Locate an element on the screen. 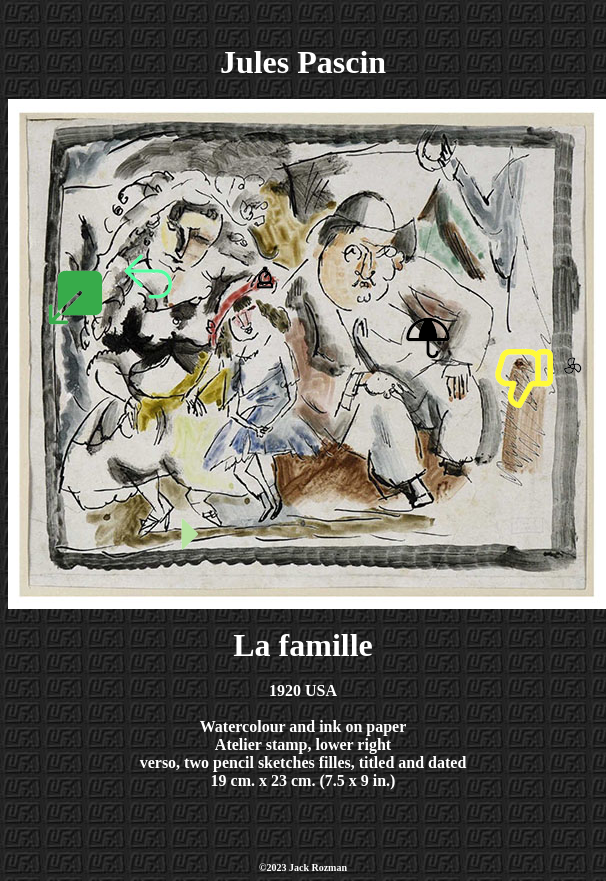  play chess or access board games is located at coordinates (265, 278).